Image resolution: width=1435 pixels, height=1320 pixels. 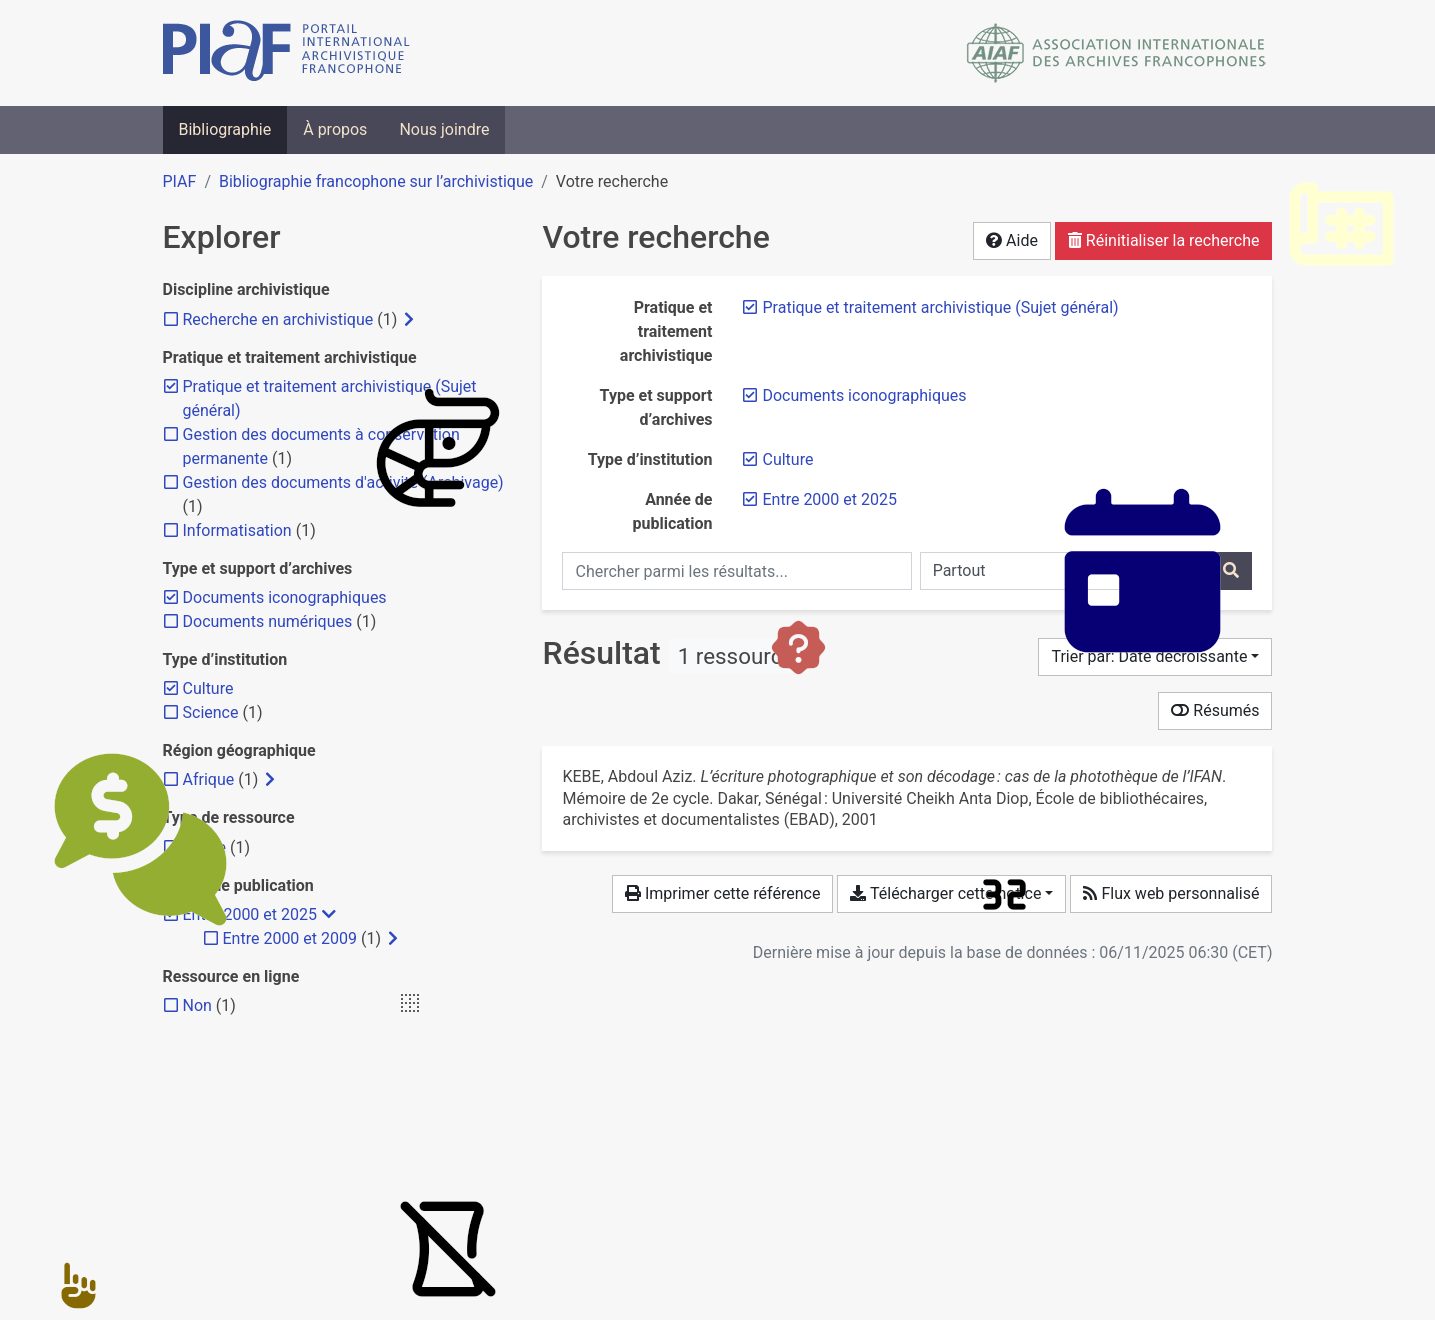 I want to click on open the calendar or schedule view, so click(x=1142, y=574).